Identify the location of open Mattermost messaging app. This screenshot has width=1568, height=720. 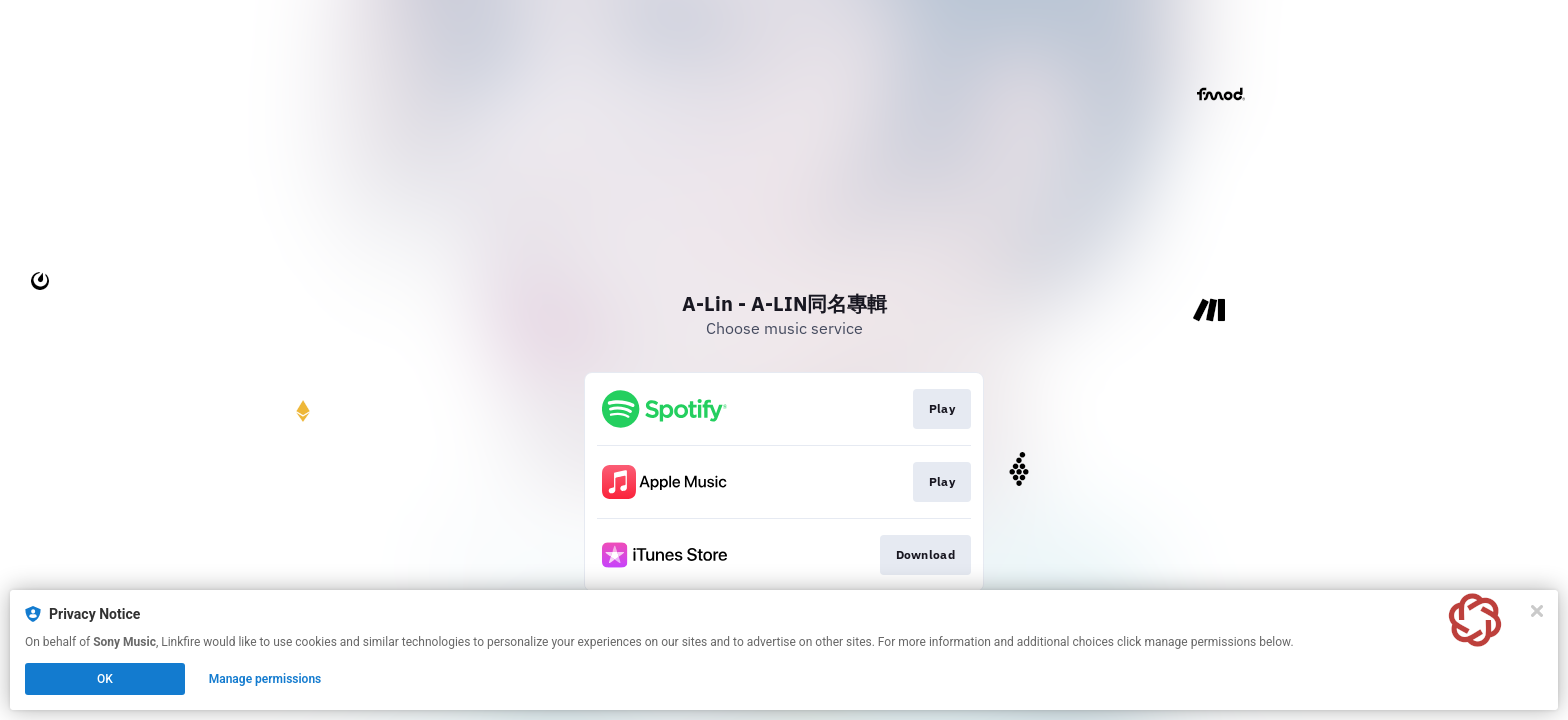
(40, 281).